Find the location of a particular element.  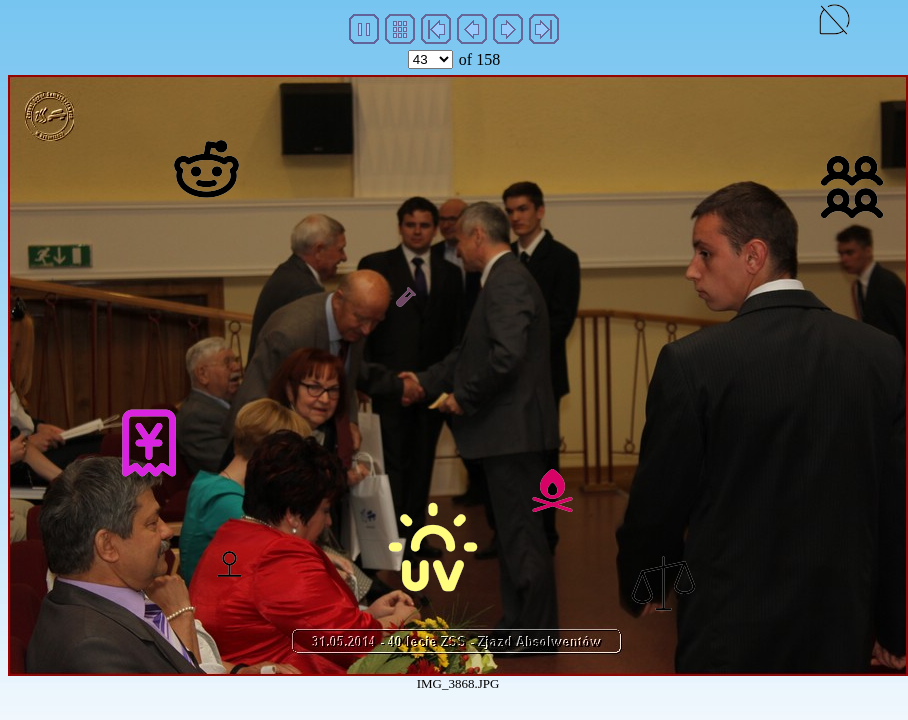

view lab results or test samples is located at coordinates (406, 297).